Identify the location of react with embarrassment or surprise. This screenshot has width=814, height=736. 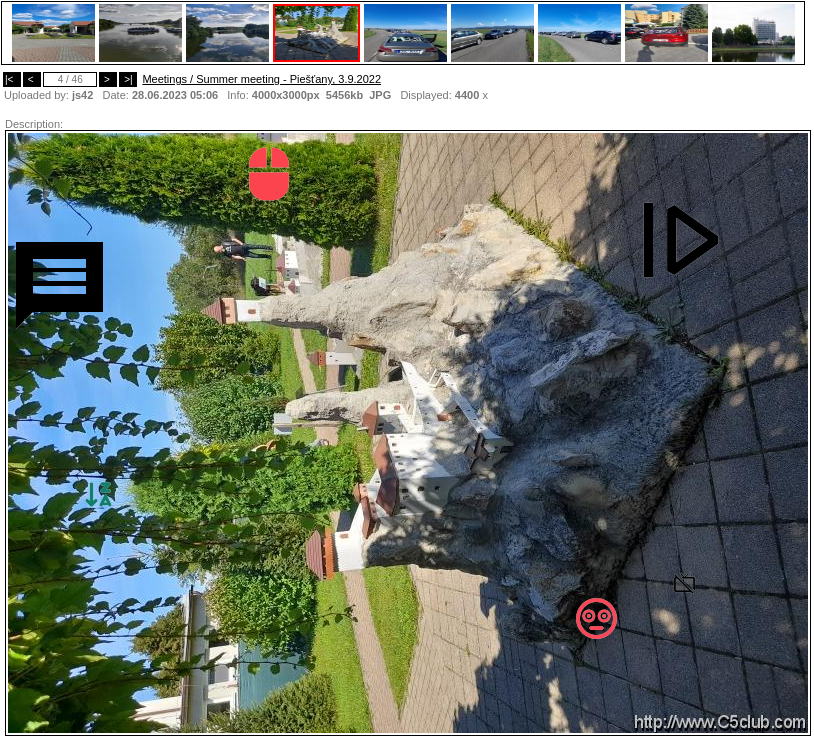
(596, 618).